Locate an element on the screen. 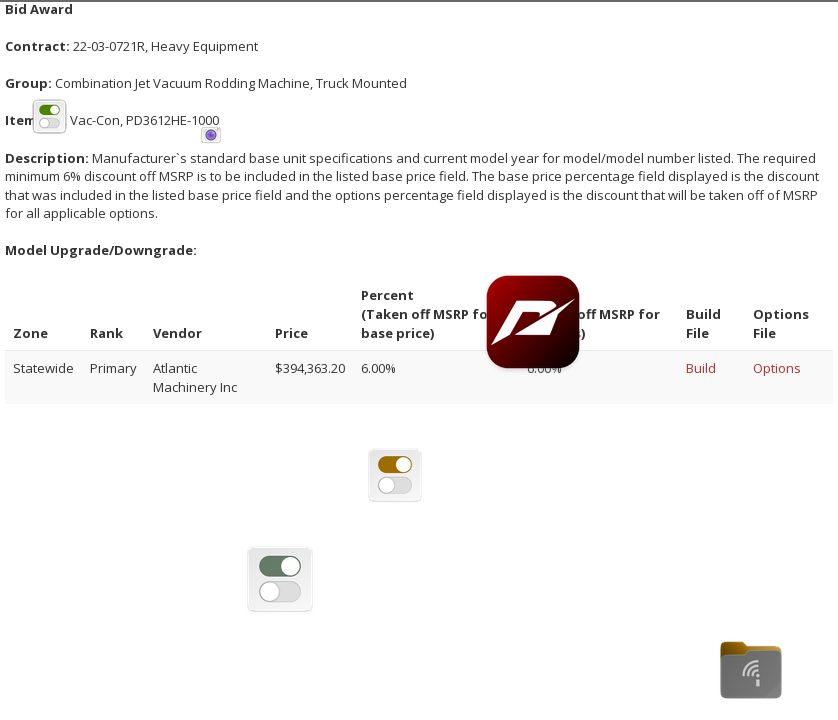 This screenshot has width=838, height=720. open unity tweak tool settings is located at coordinates (49, 116).